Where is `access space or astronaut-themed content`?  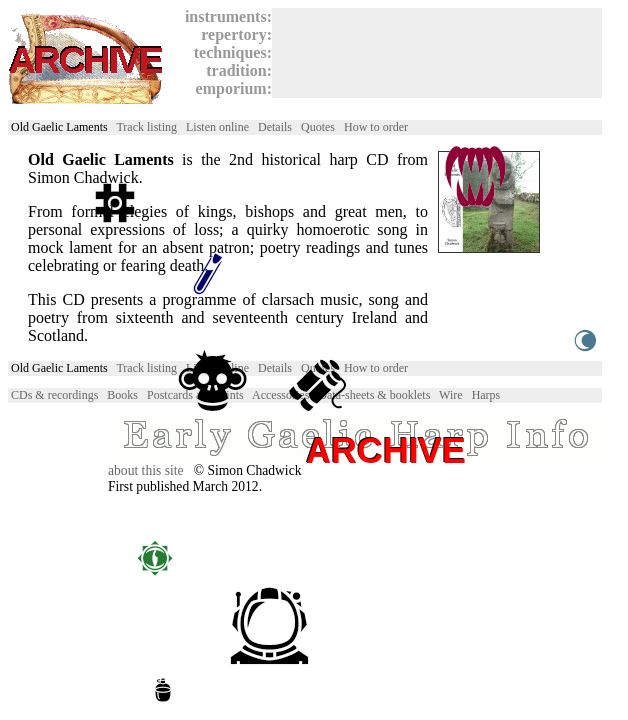
access space or astronaut-themed content is located at coordinates (269, 625).